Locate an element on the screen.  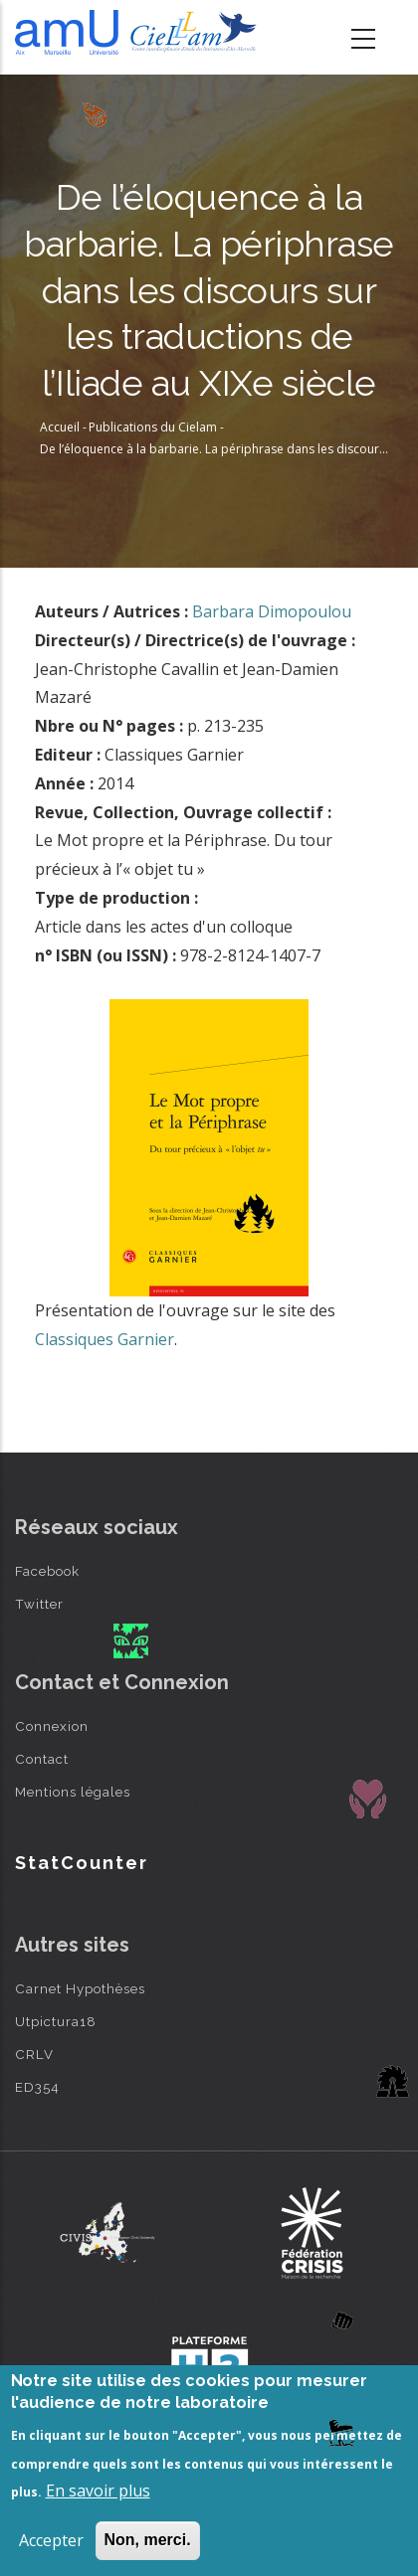
attack or melee action in a game is located at coordinates (342, 2321).